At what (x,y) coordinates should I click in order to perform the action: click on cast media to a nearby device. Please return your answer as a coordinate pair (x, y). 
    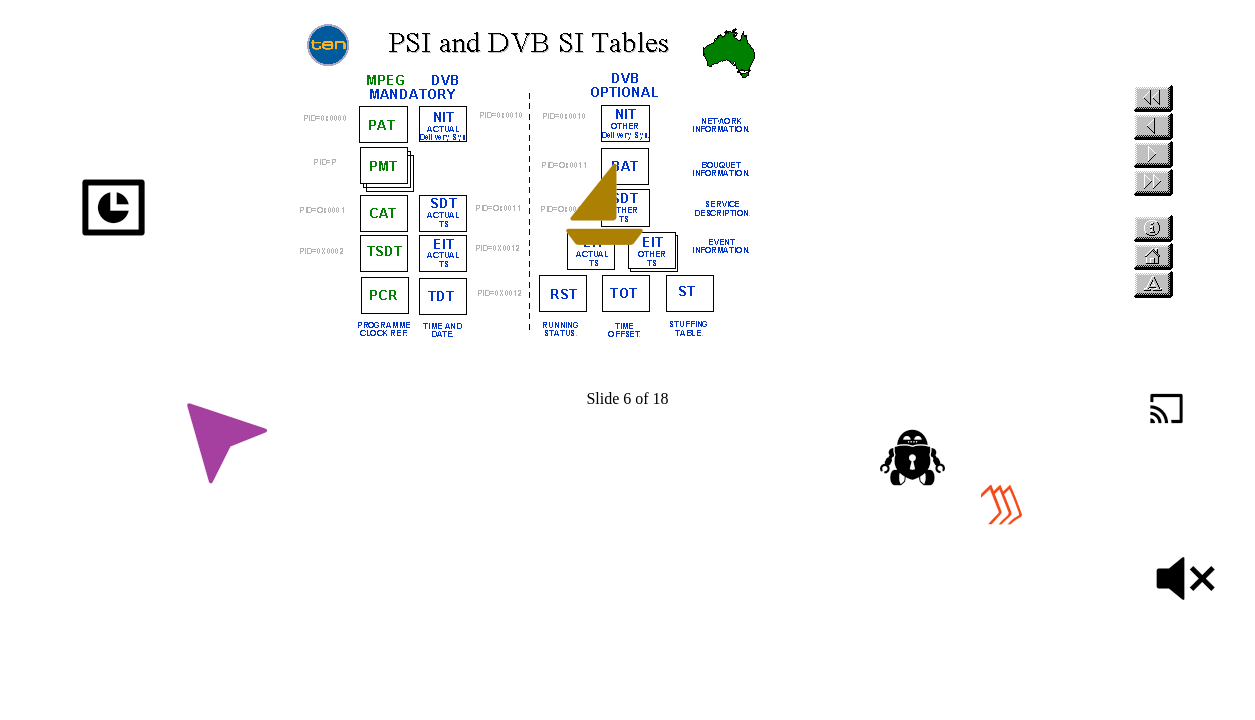
    Looking at the image, I should click on (1166, 408).